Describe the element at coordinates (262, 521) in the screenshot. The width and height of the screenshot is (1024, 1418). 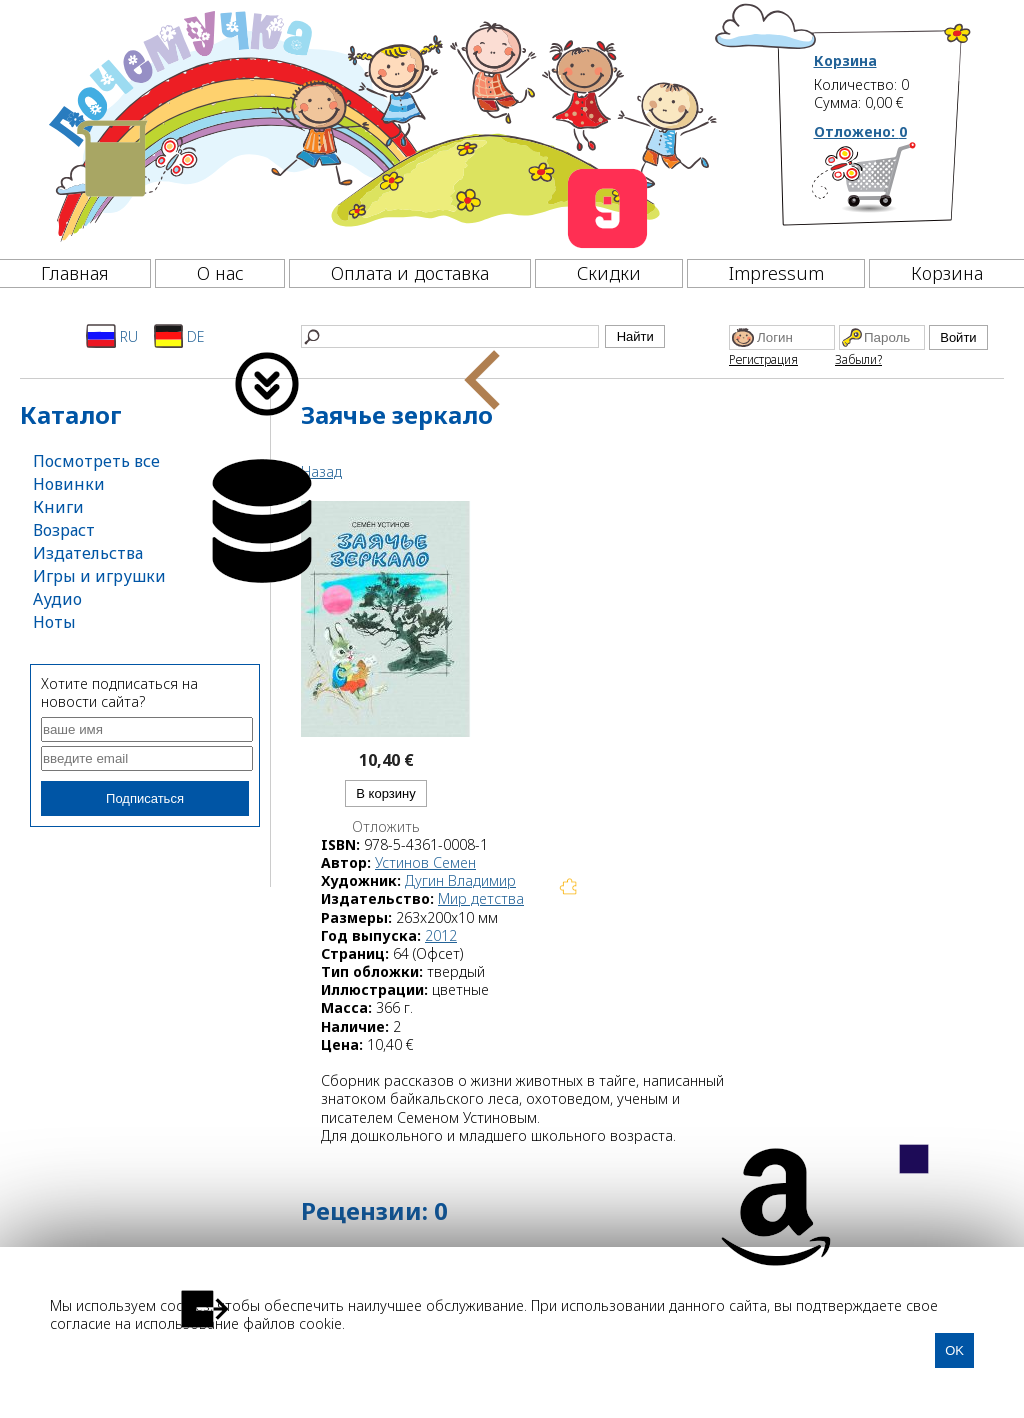
I see `access server or database settings` at that location.